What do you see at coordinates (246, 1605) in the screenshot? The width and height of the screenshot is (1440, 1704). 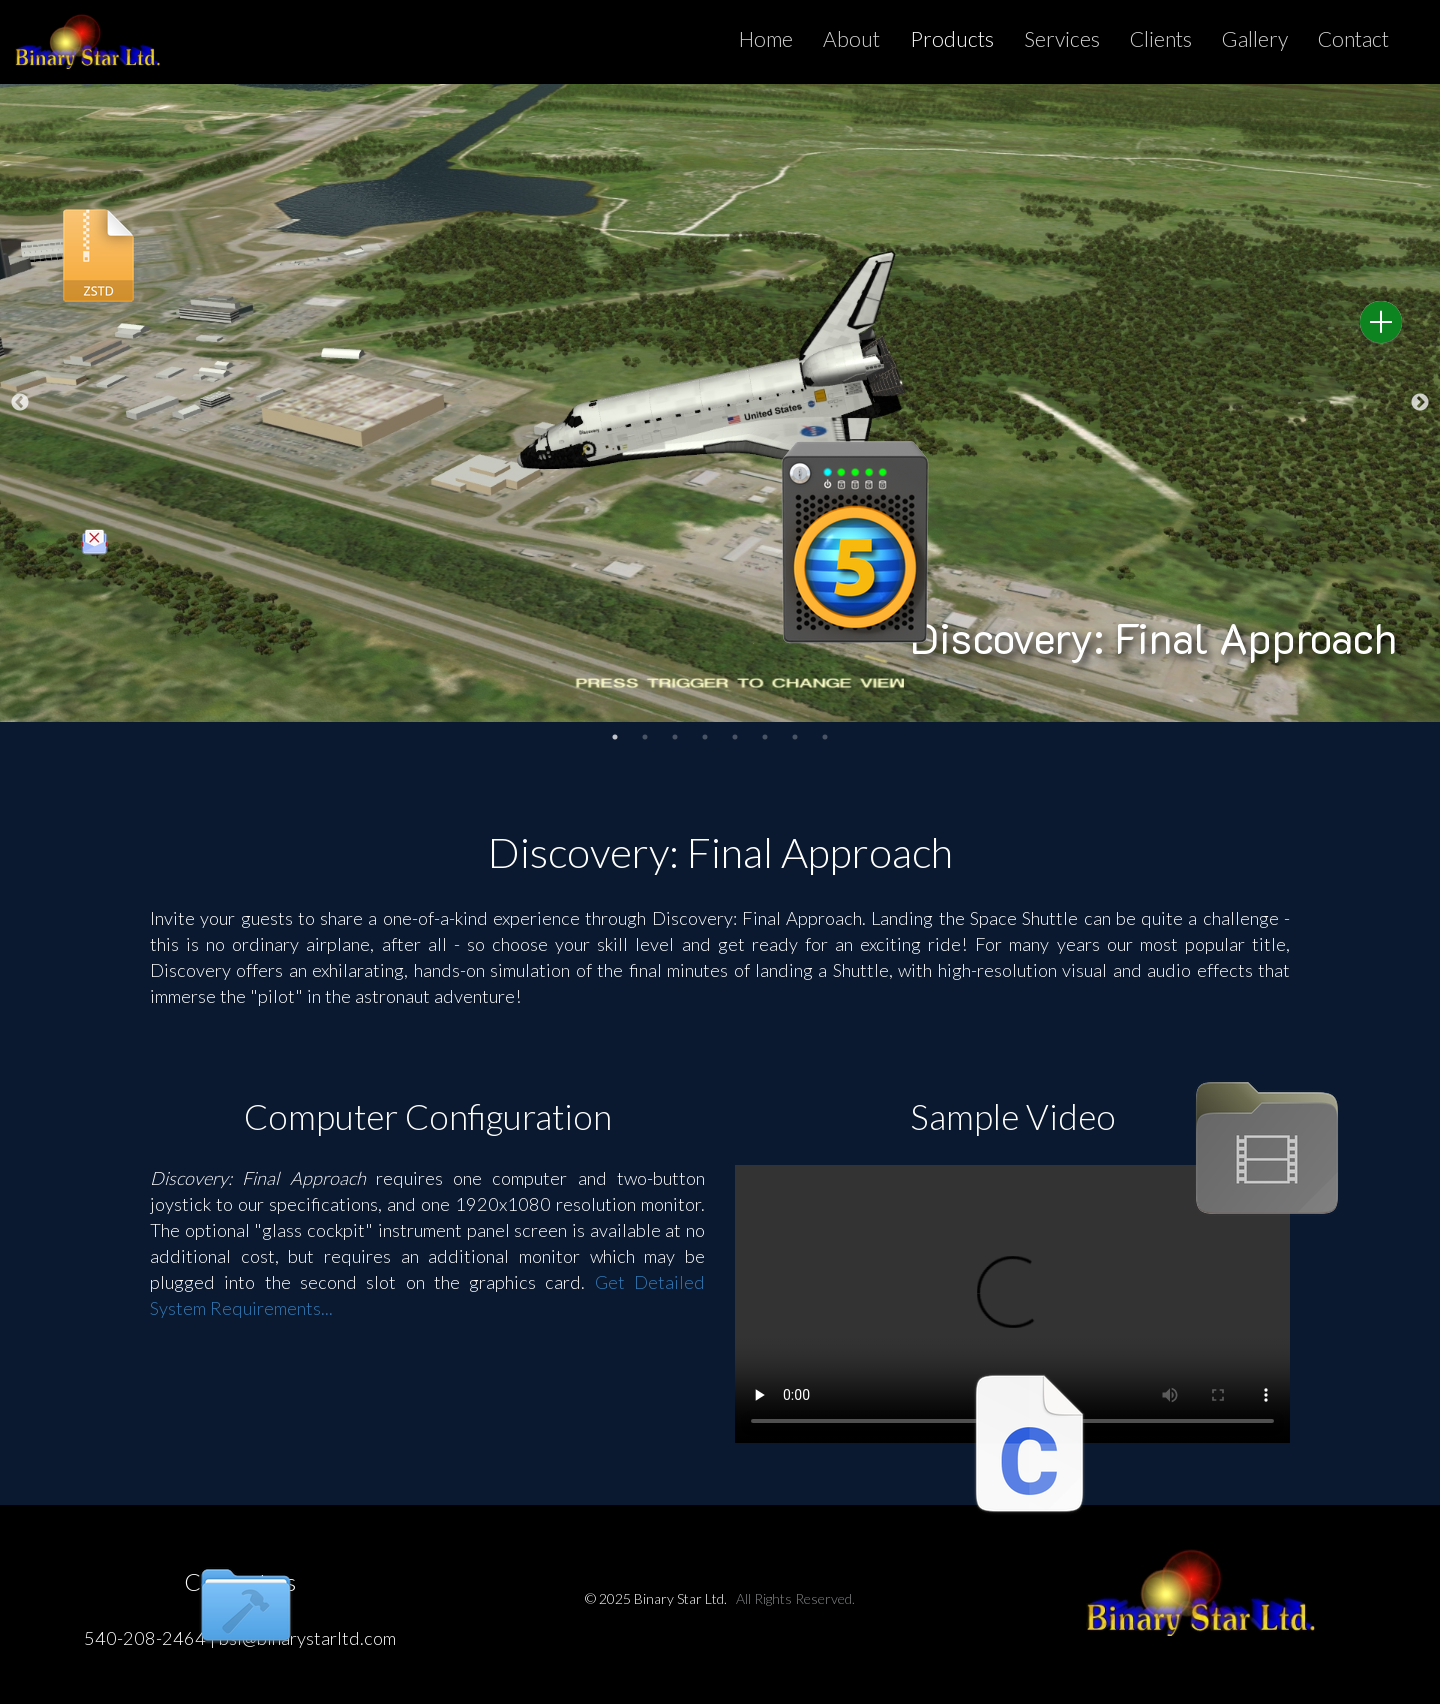 I see `open the utilities folder` at bounding box center [246, 1605].